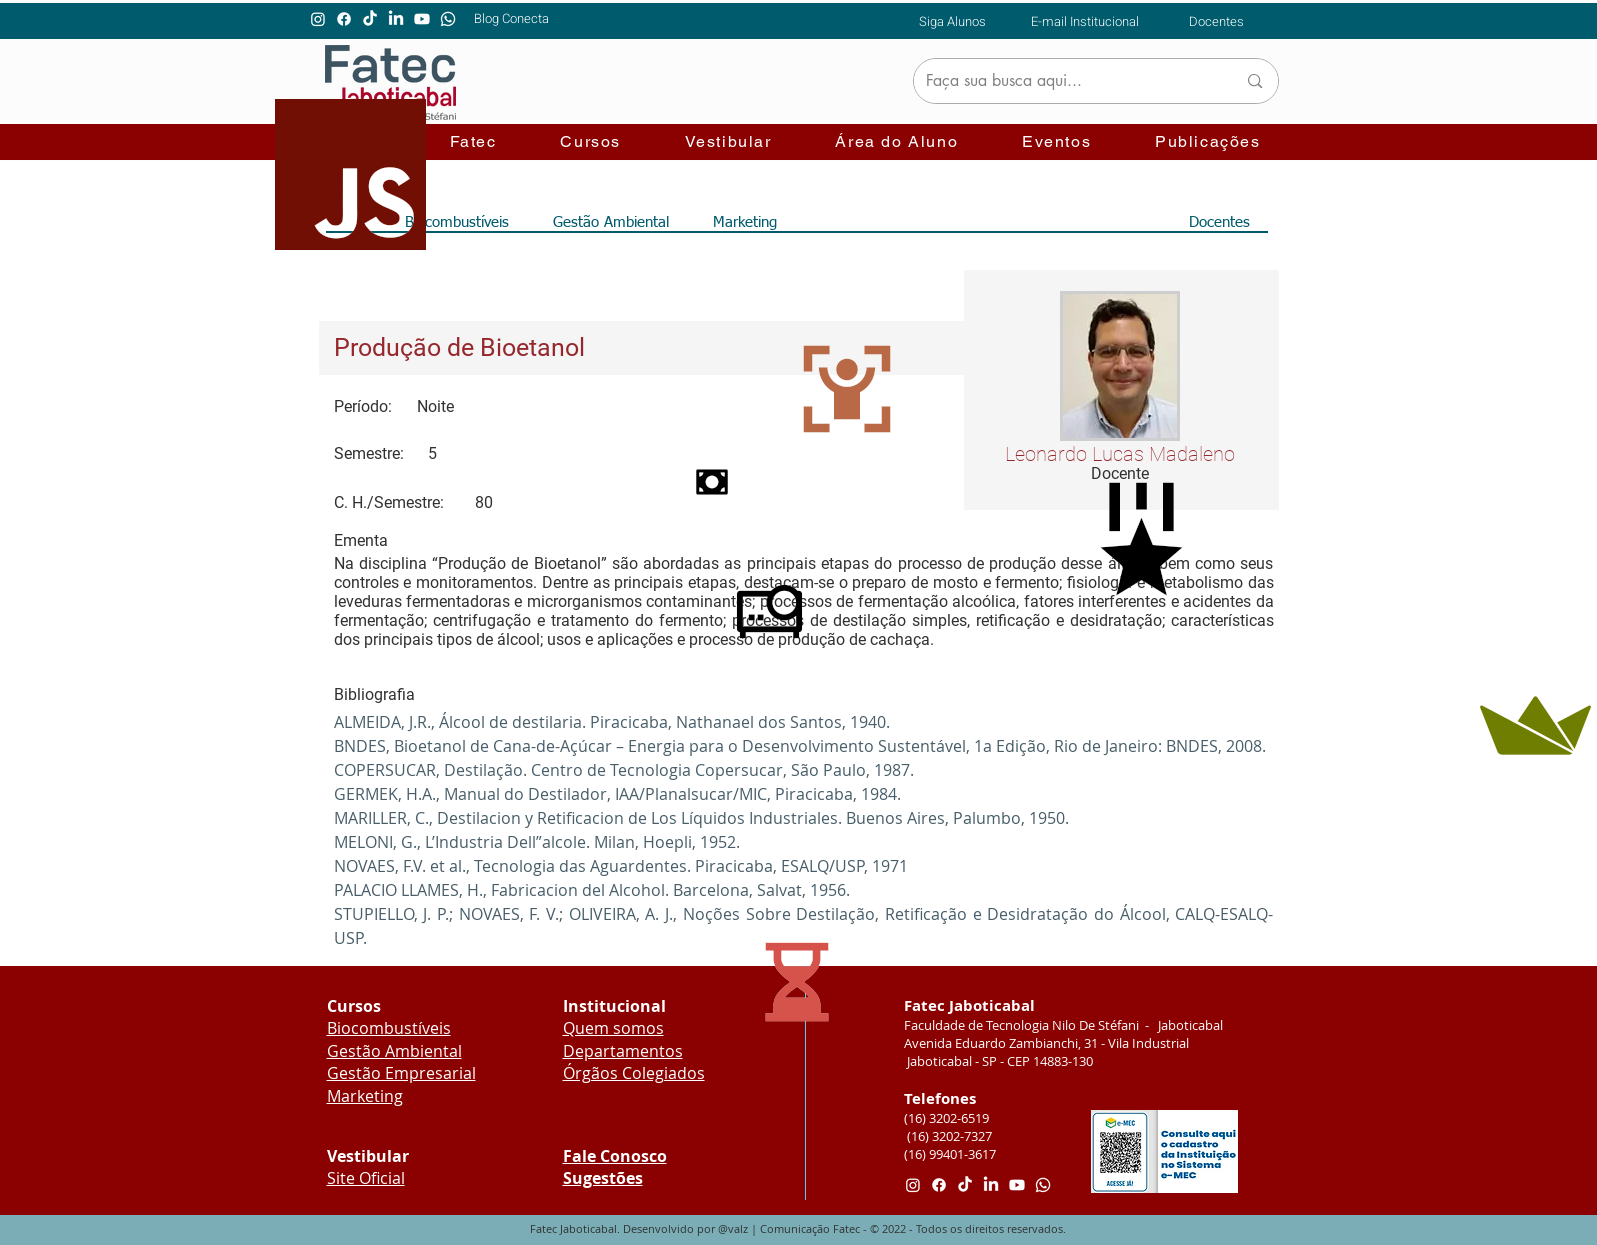 This screenshot has height=1245, width=1597. What do you see at coordinates (350, 174) in the screenshot?
I see `JavaScript programming language logo` at bounding box center [350, 174].